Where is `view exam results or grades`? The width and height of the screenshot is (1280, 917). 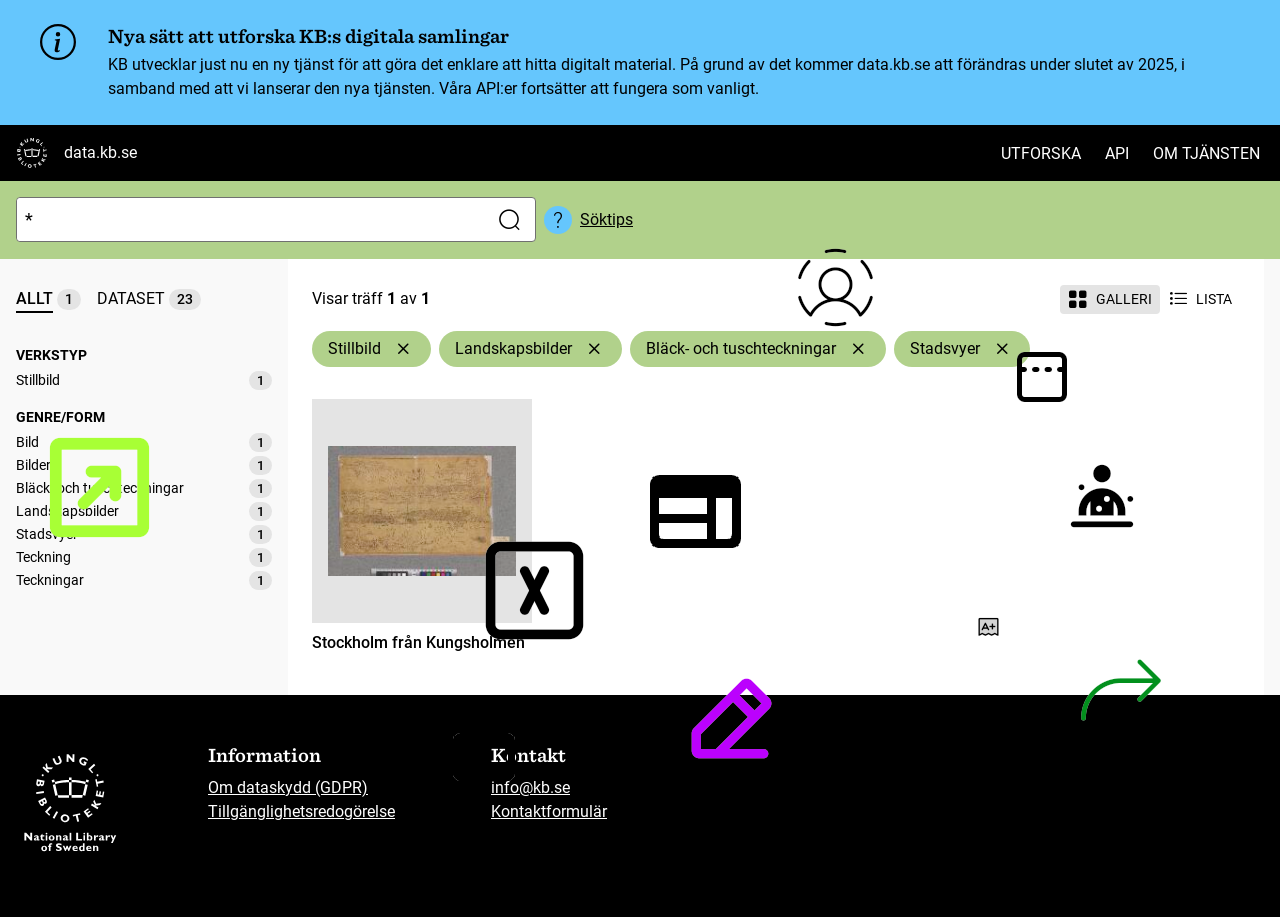 view exam results or grades is located at coordinates (988, 626).